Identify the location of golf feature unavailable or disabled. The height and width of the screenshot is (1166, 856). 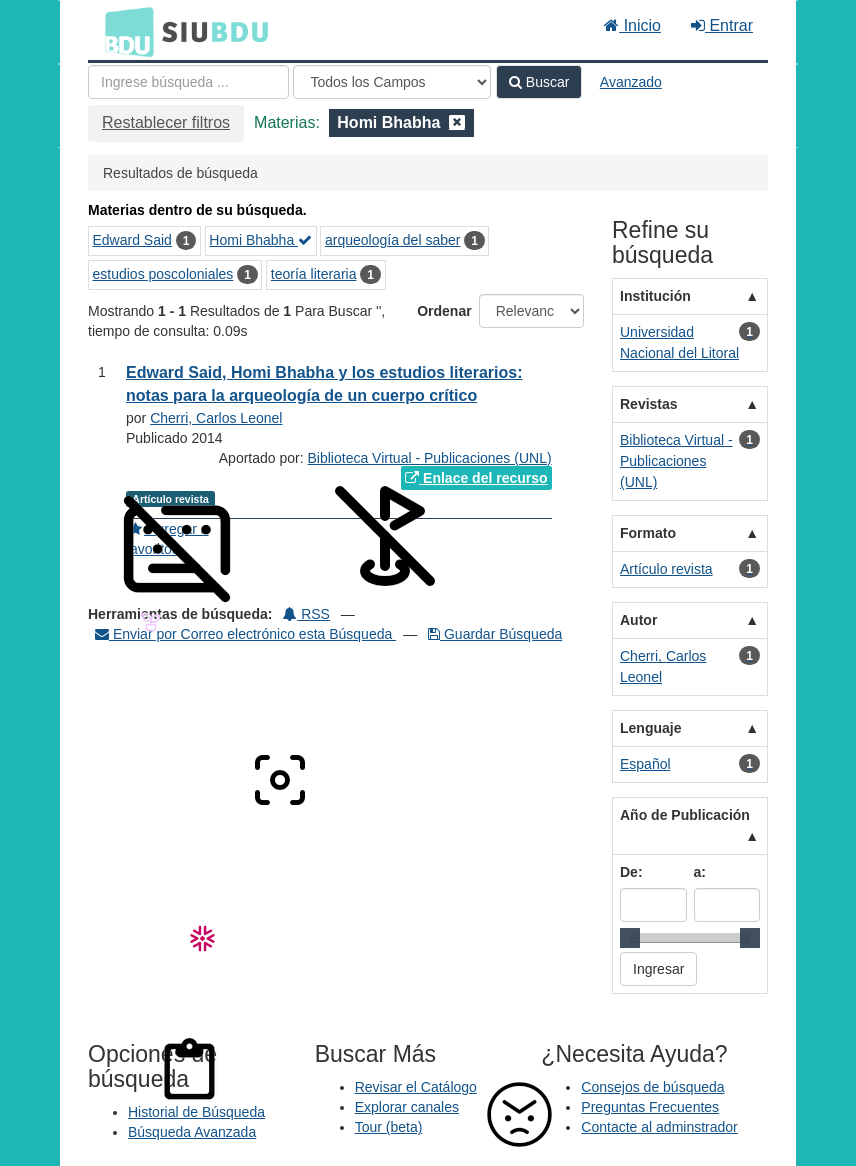
(385, 536).